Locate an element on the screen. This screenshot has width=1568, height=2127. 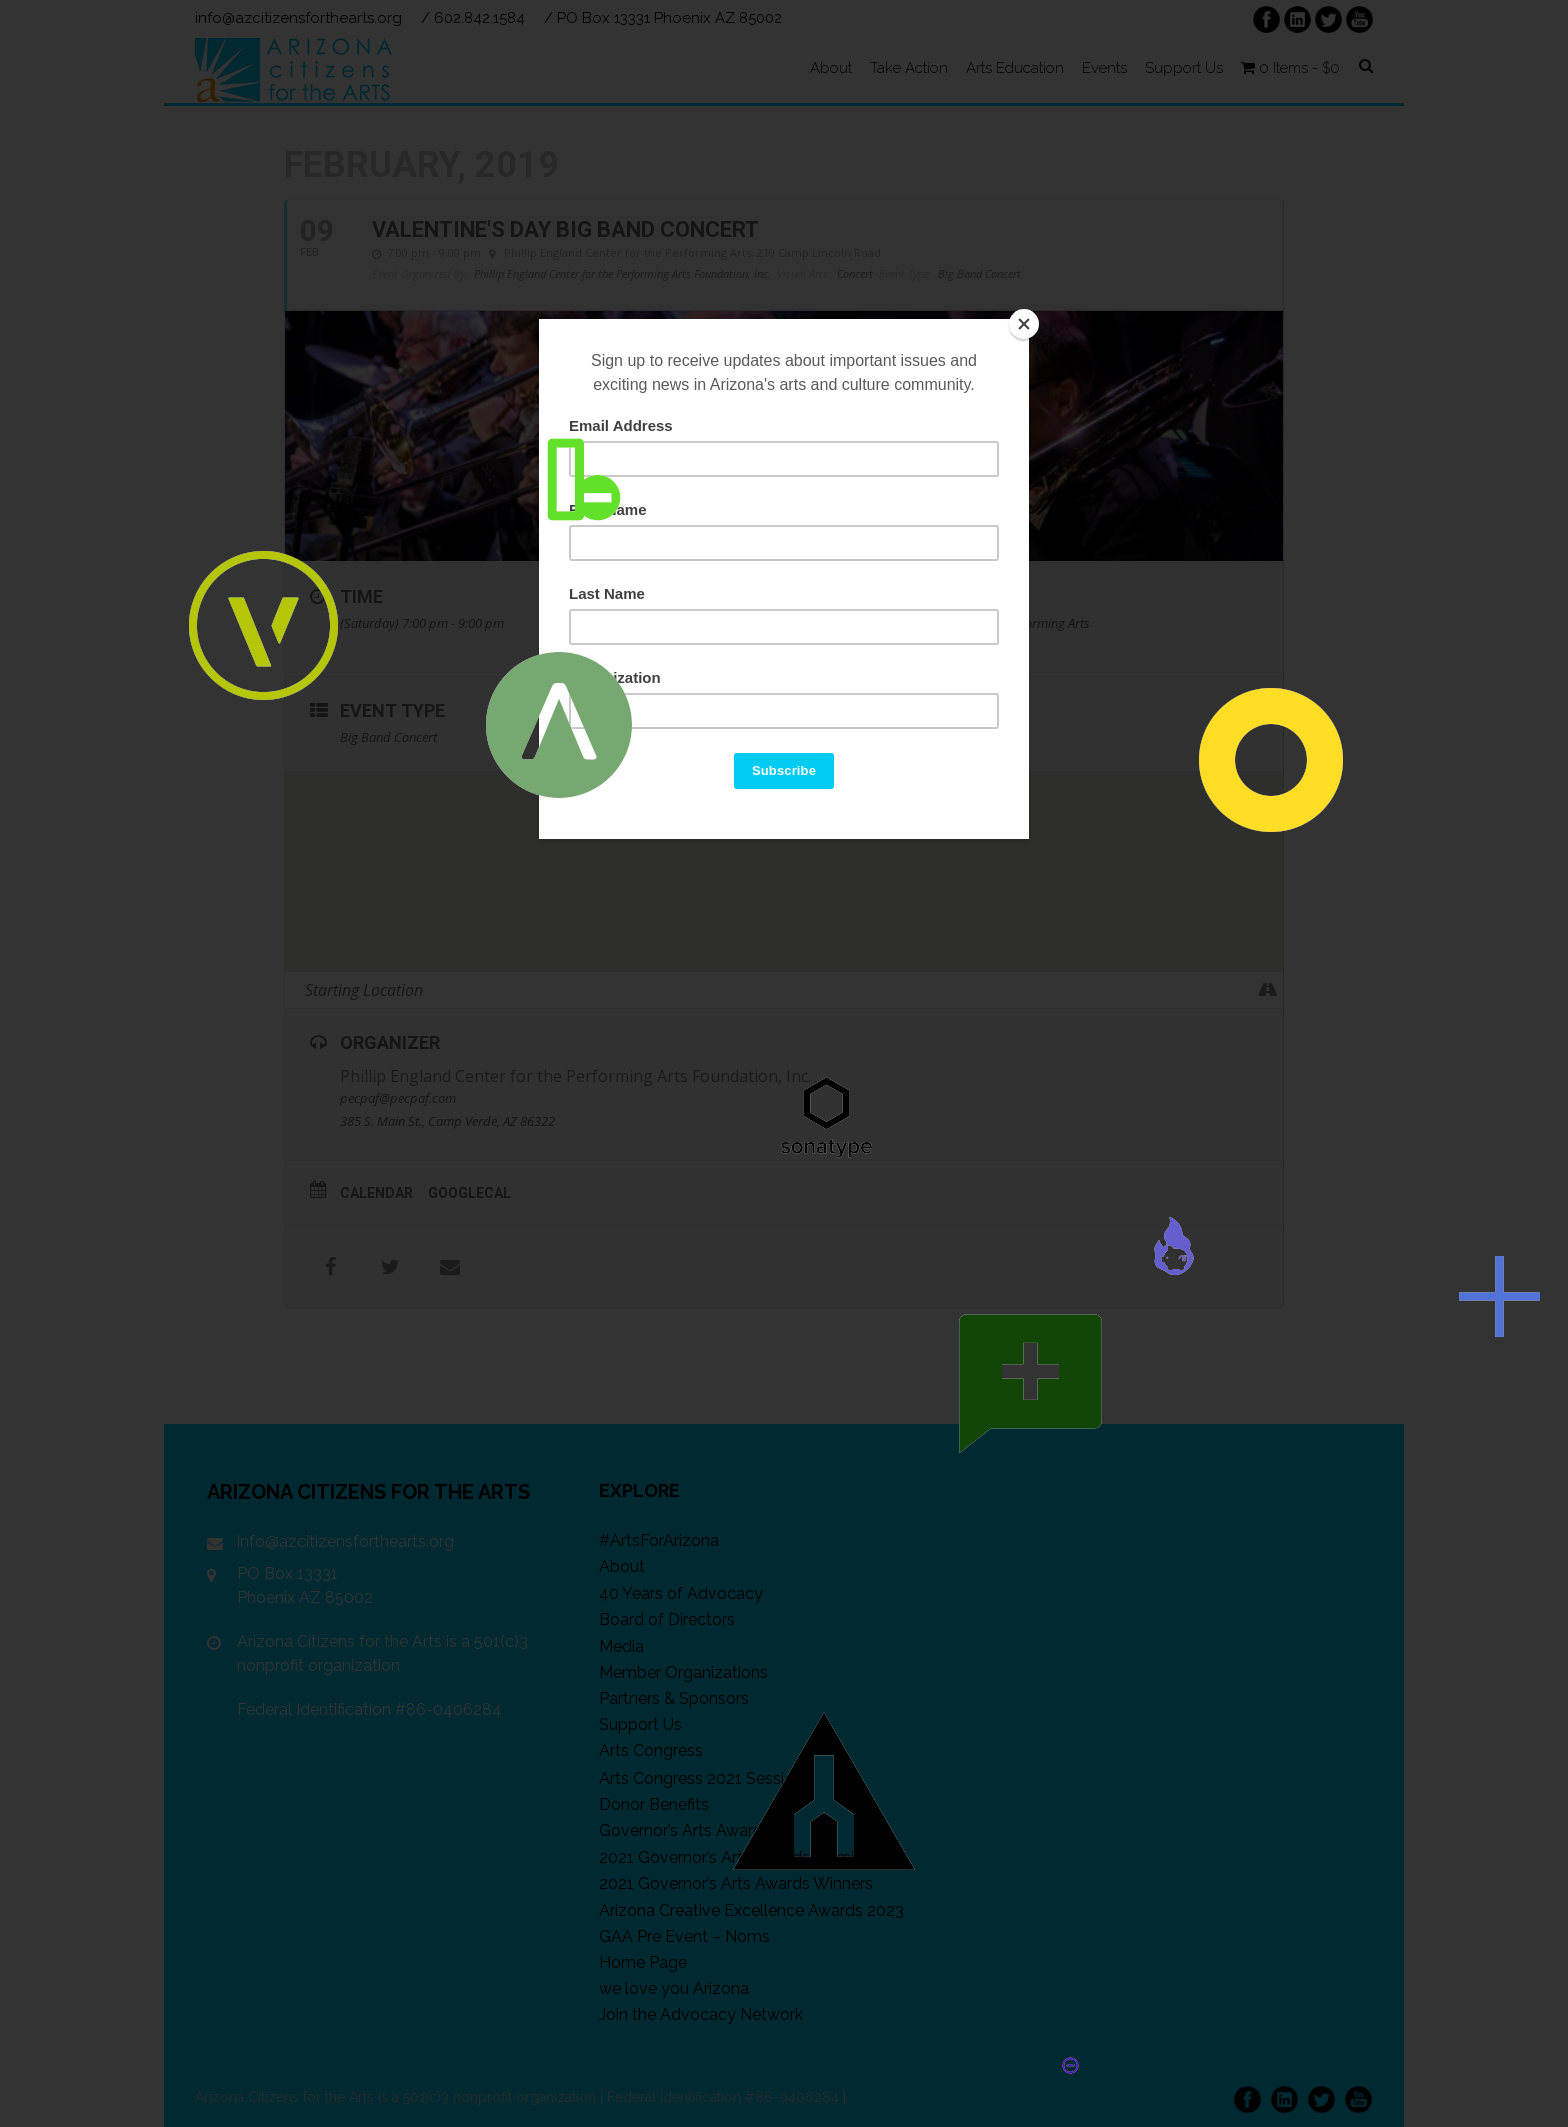
open Vectorworks application is located at coordinates (263, 625).